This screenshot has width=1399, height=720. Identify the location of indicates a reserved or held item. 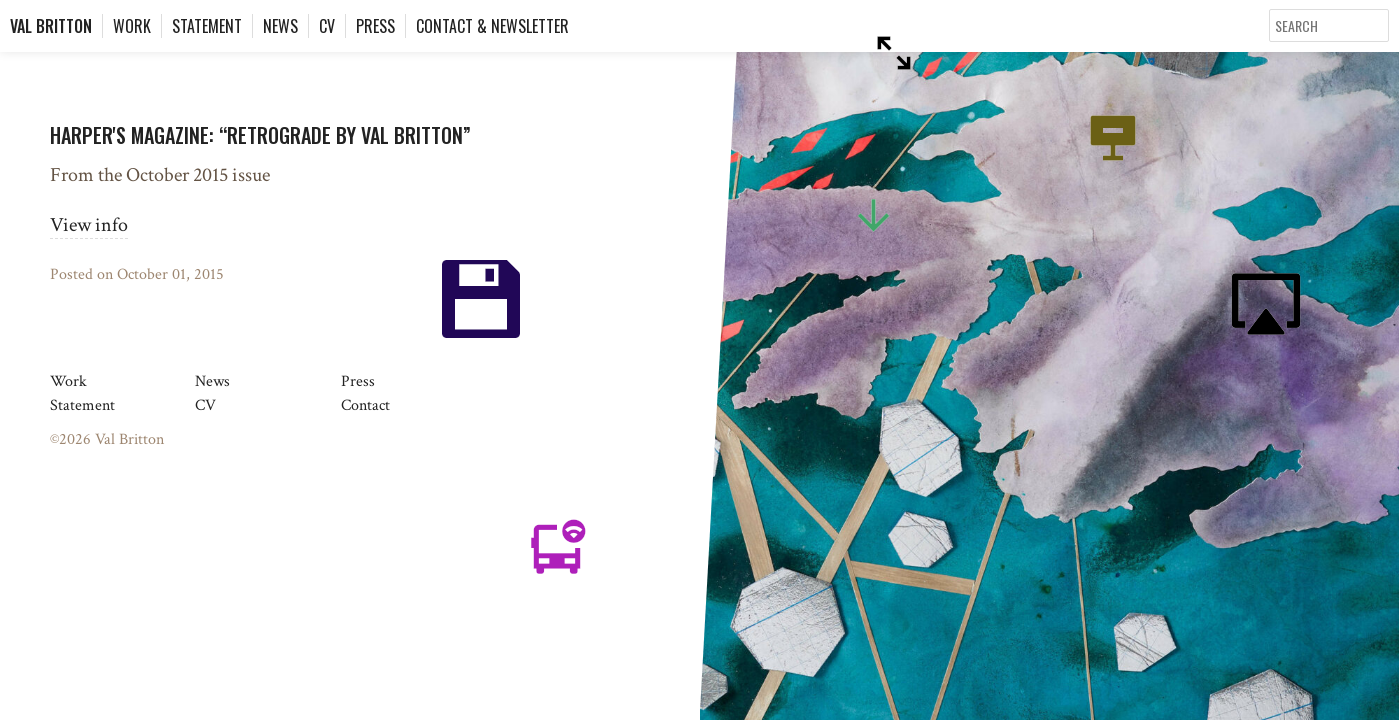
(1113, 138).